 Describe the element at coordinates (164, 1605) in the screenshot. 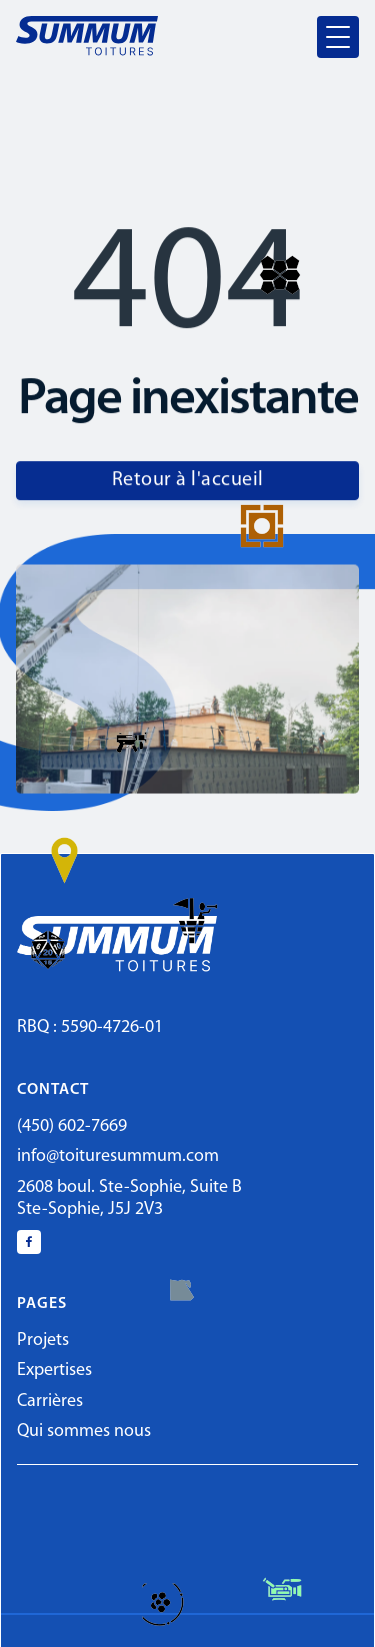

I see `access atomic or molecular simulation settings` at that location.